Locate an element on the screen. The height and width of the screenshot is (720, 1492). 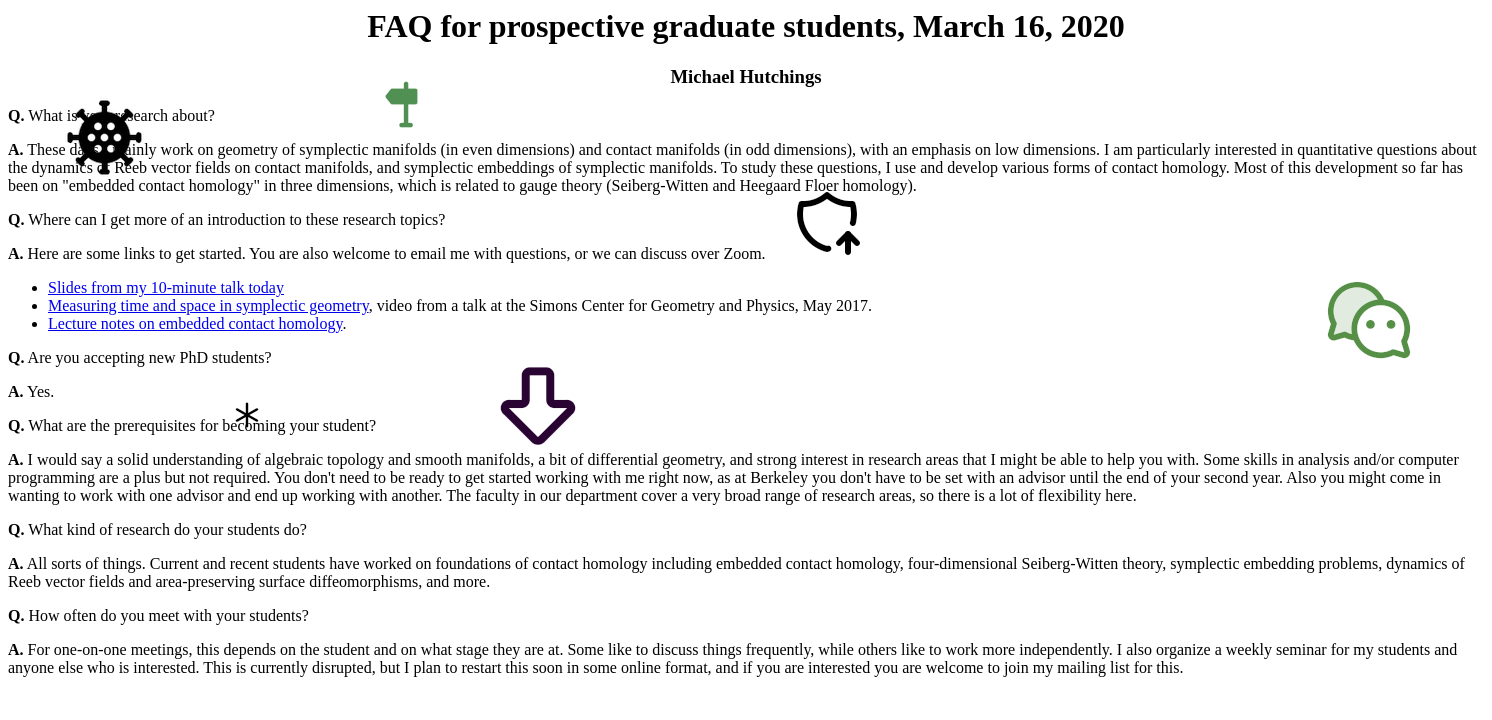
download file or content is located at coordinates (538, 404).